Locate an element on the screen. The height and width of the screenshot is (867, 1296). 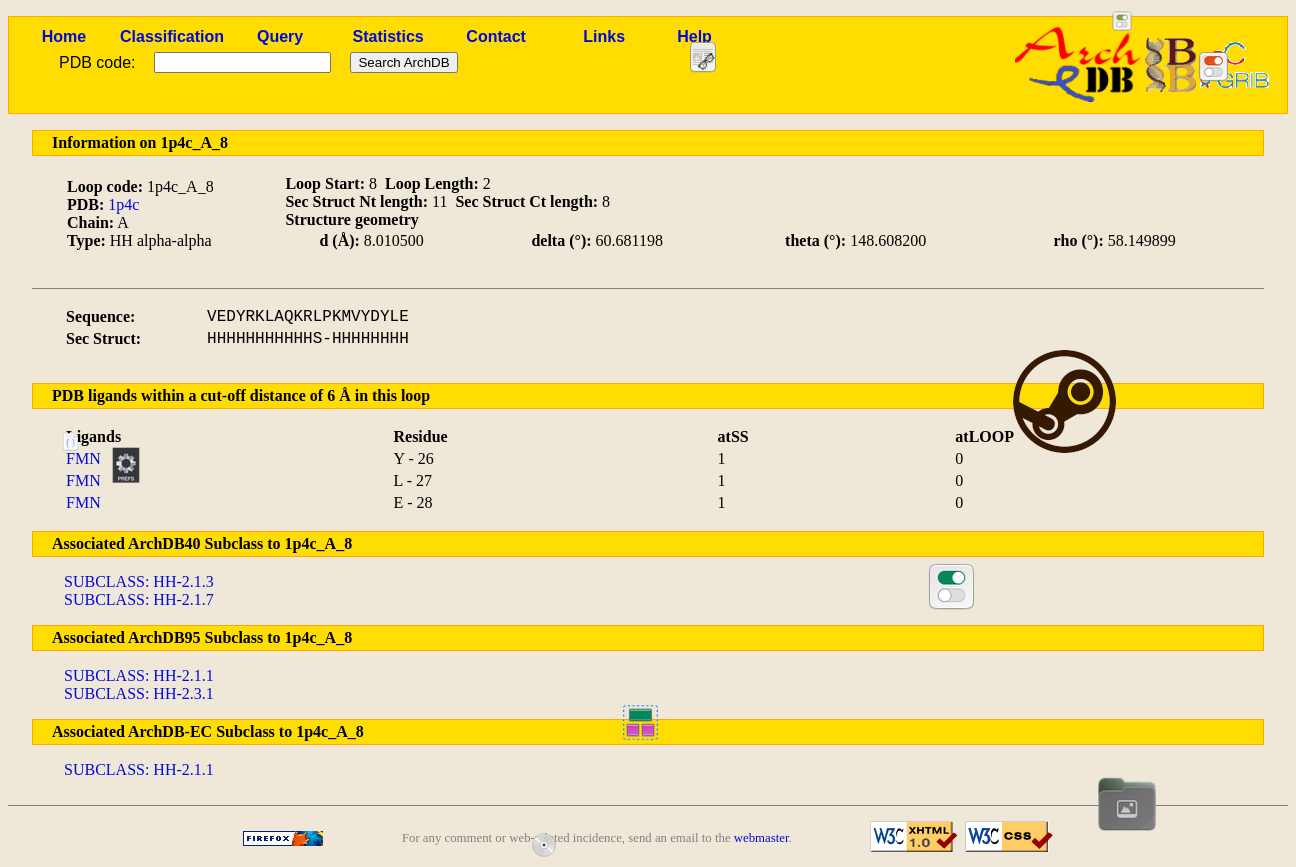
open desktop settings and preferences is located at coordinates (951, 586).